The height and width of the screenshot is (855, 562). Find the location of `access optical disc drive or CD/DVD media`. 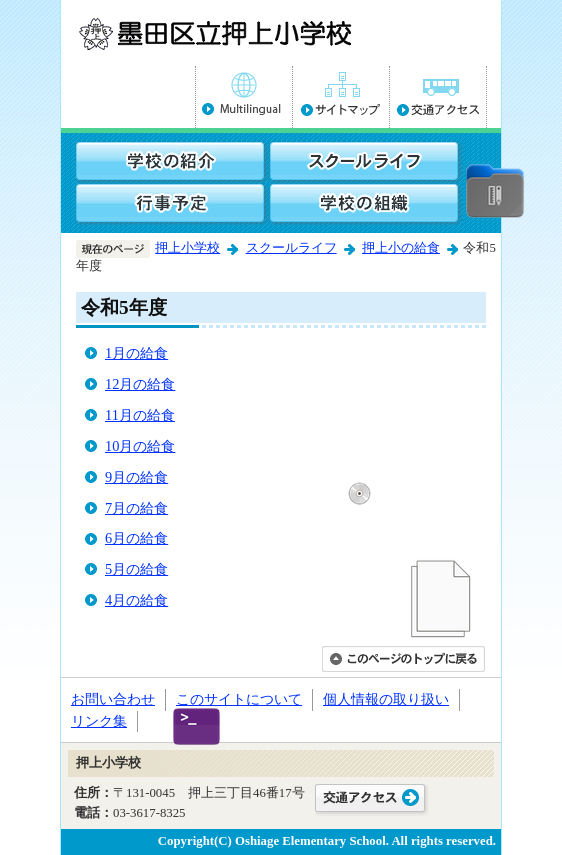

access optical disc drive or CD/DVD media is located at coordinates (359, 493).